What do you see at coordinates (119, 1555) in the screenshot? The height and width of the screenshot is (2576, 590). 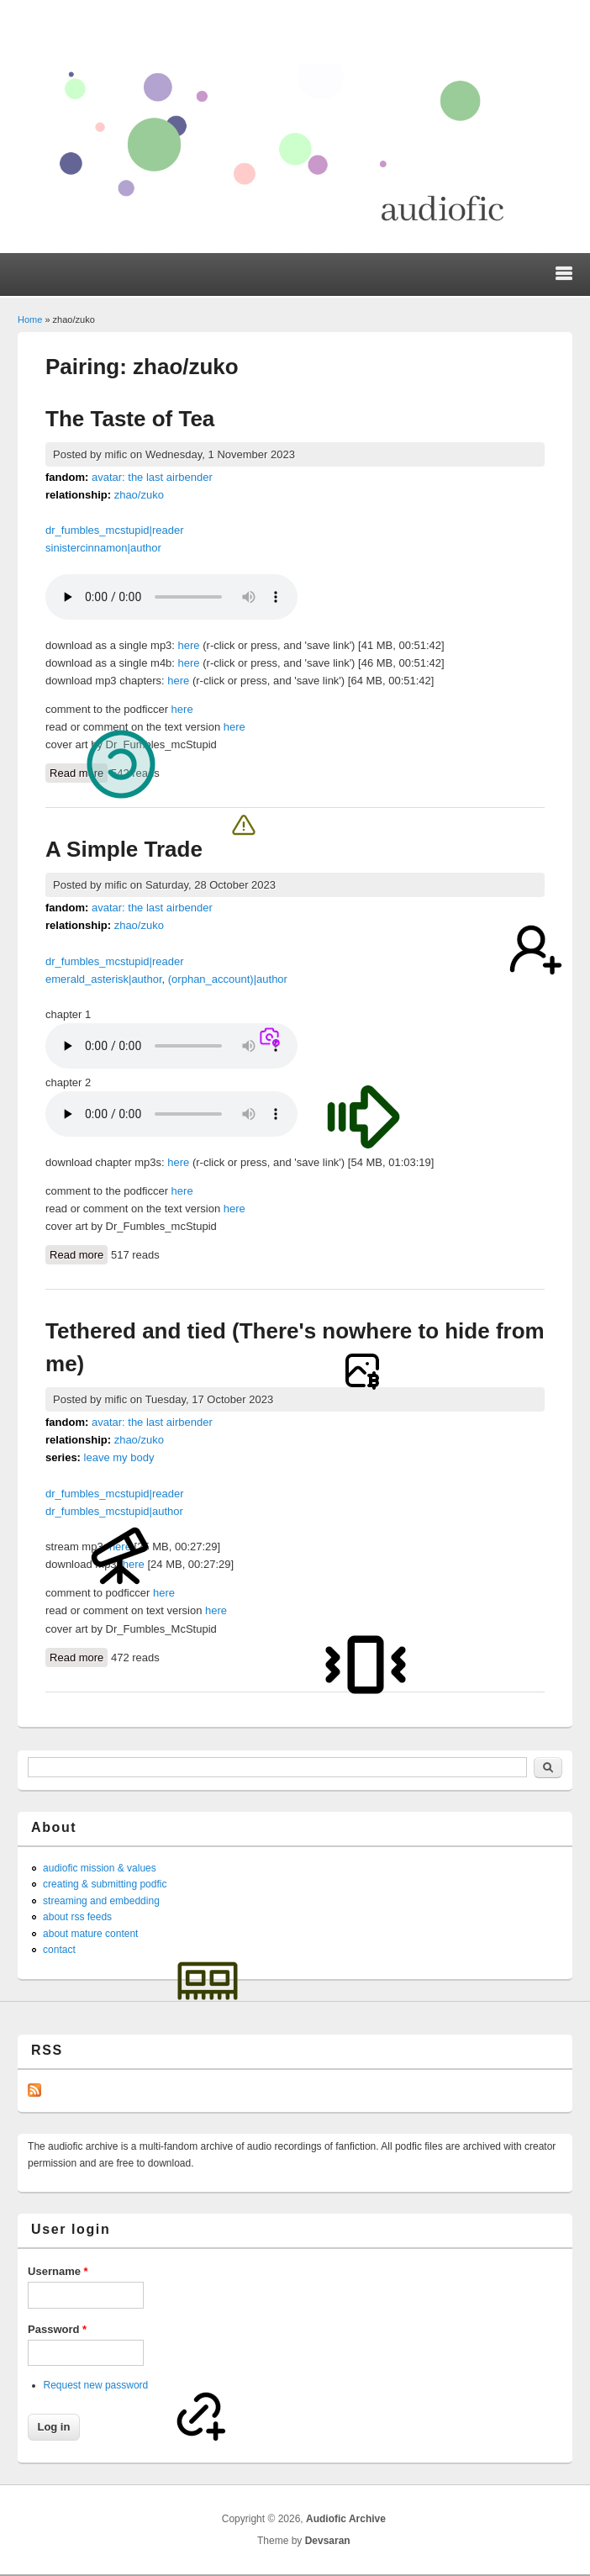 I see `explore or discover new content` at bounding box center [119, 1555].